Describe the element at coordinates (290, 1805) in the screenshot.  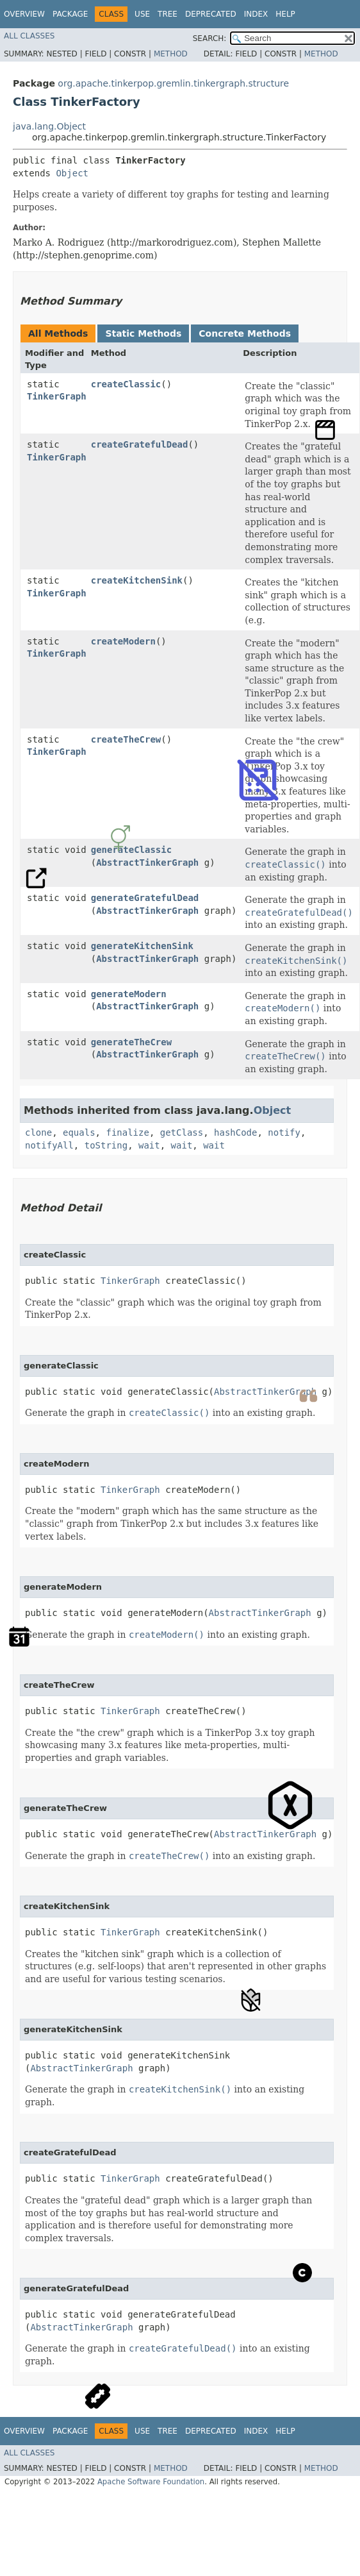
I see `close or cancel action` at that location.